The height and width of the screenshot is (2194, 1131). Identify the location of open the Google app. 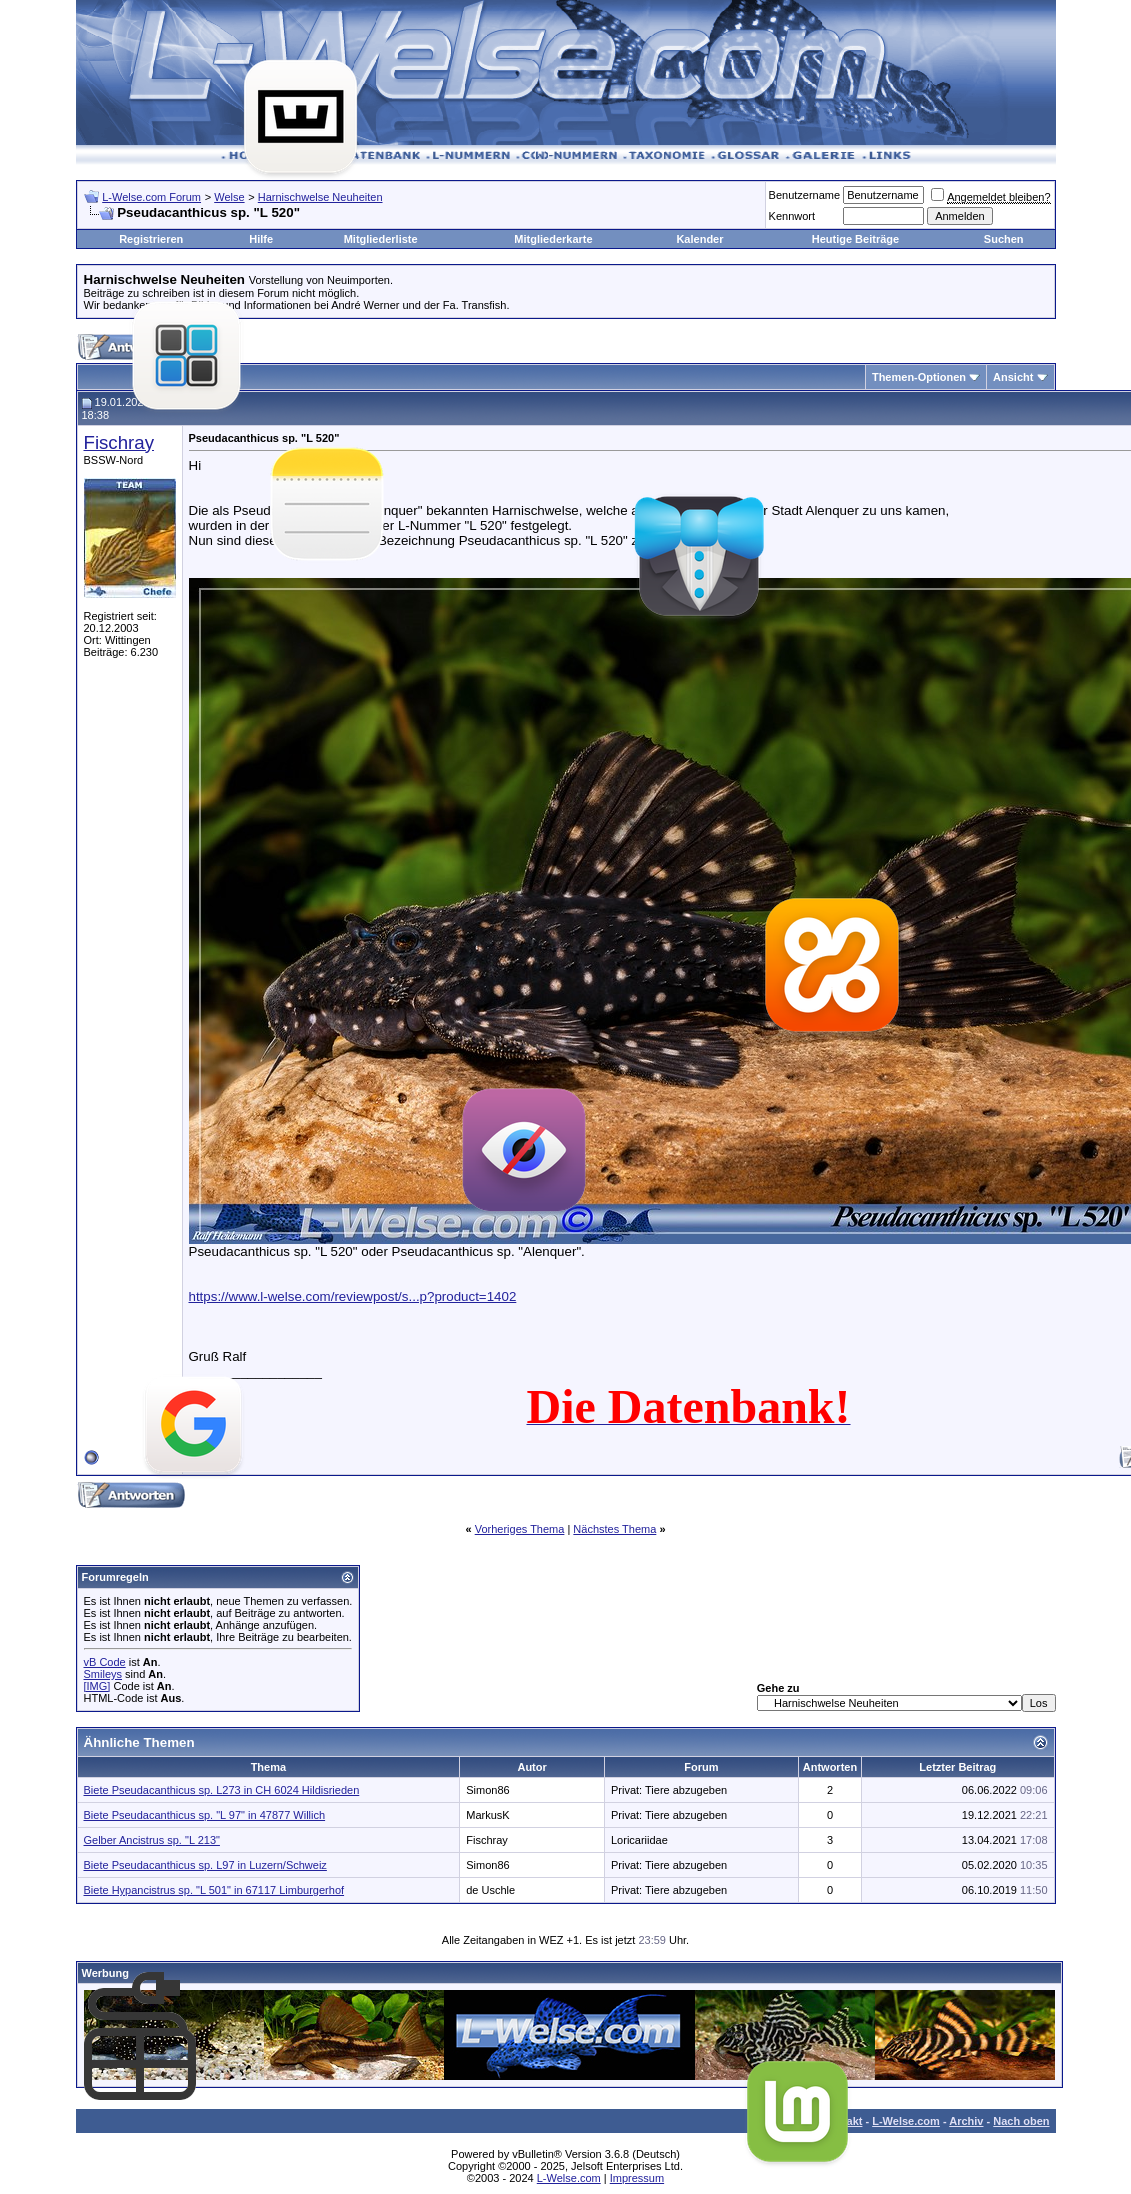
(193, 1424).